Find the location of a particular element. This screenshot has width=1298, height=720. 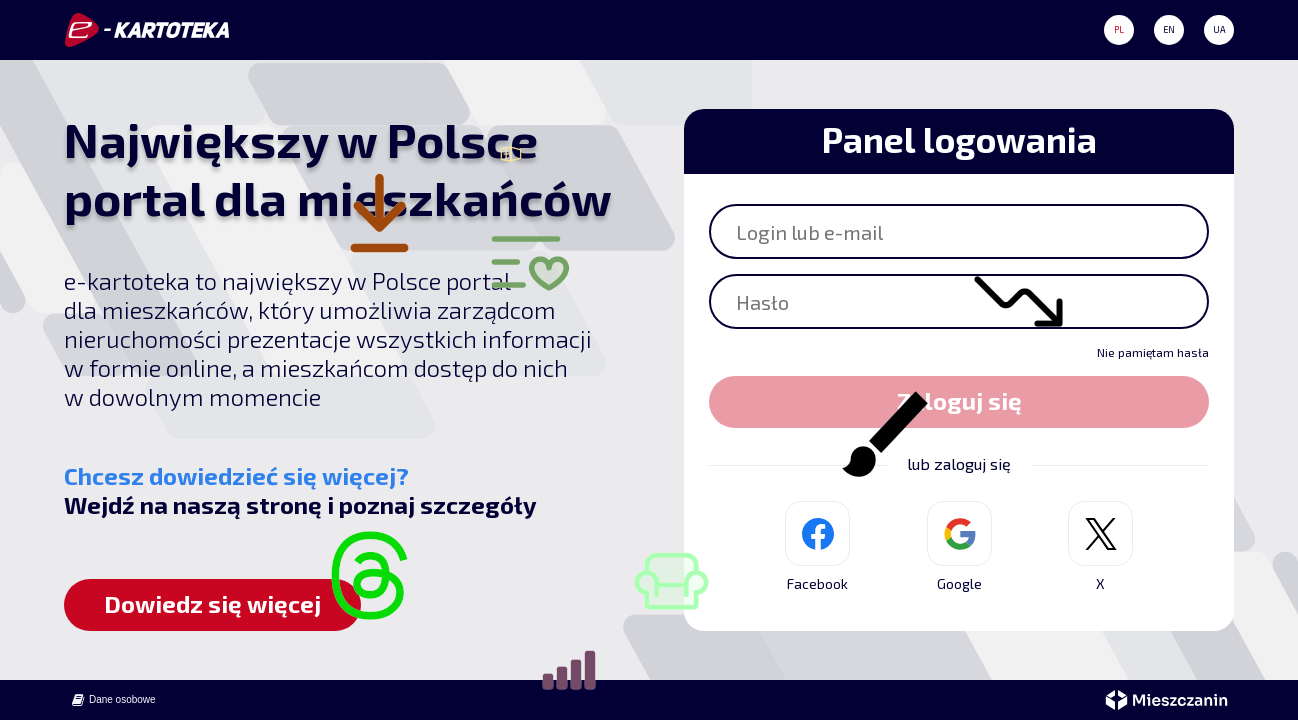

indicates a declining trend or decreasing value is located at coordinates (1018, 301).